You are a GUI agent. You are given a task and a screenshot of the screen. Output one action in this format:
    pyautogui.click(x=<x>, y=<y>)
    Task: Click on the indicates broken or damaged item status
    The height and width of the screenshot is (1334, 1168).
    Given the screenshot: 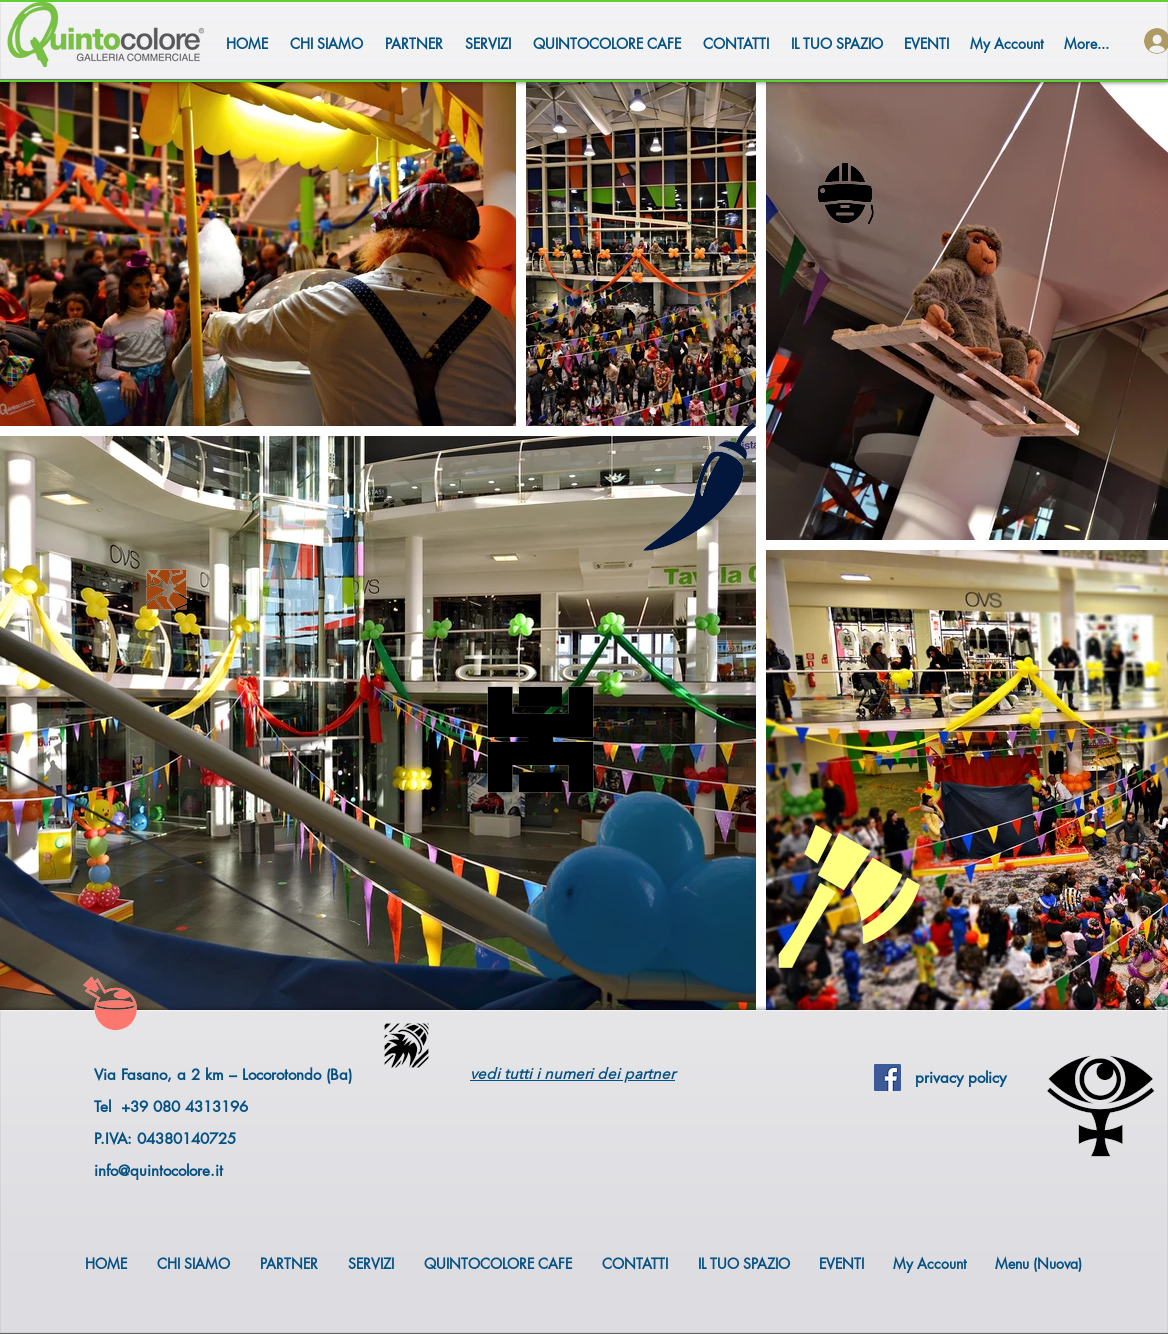 What is the action you would take?
    pyautogui.click(x=166, y=589)
    